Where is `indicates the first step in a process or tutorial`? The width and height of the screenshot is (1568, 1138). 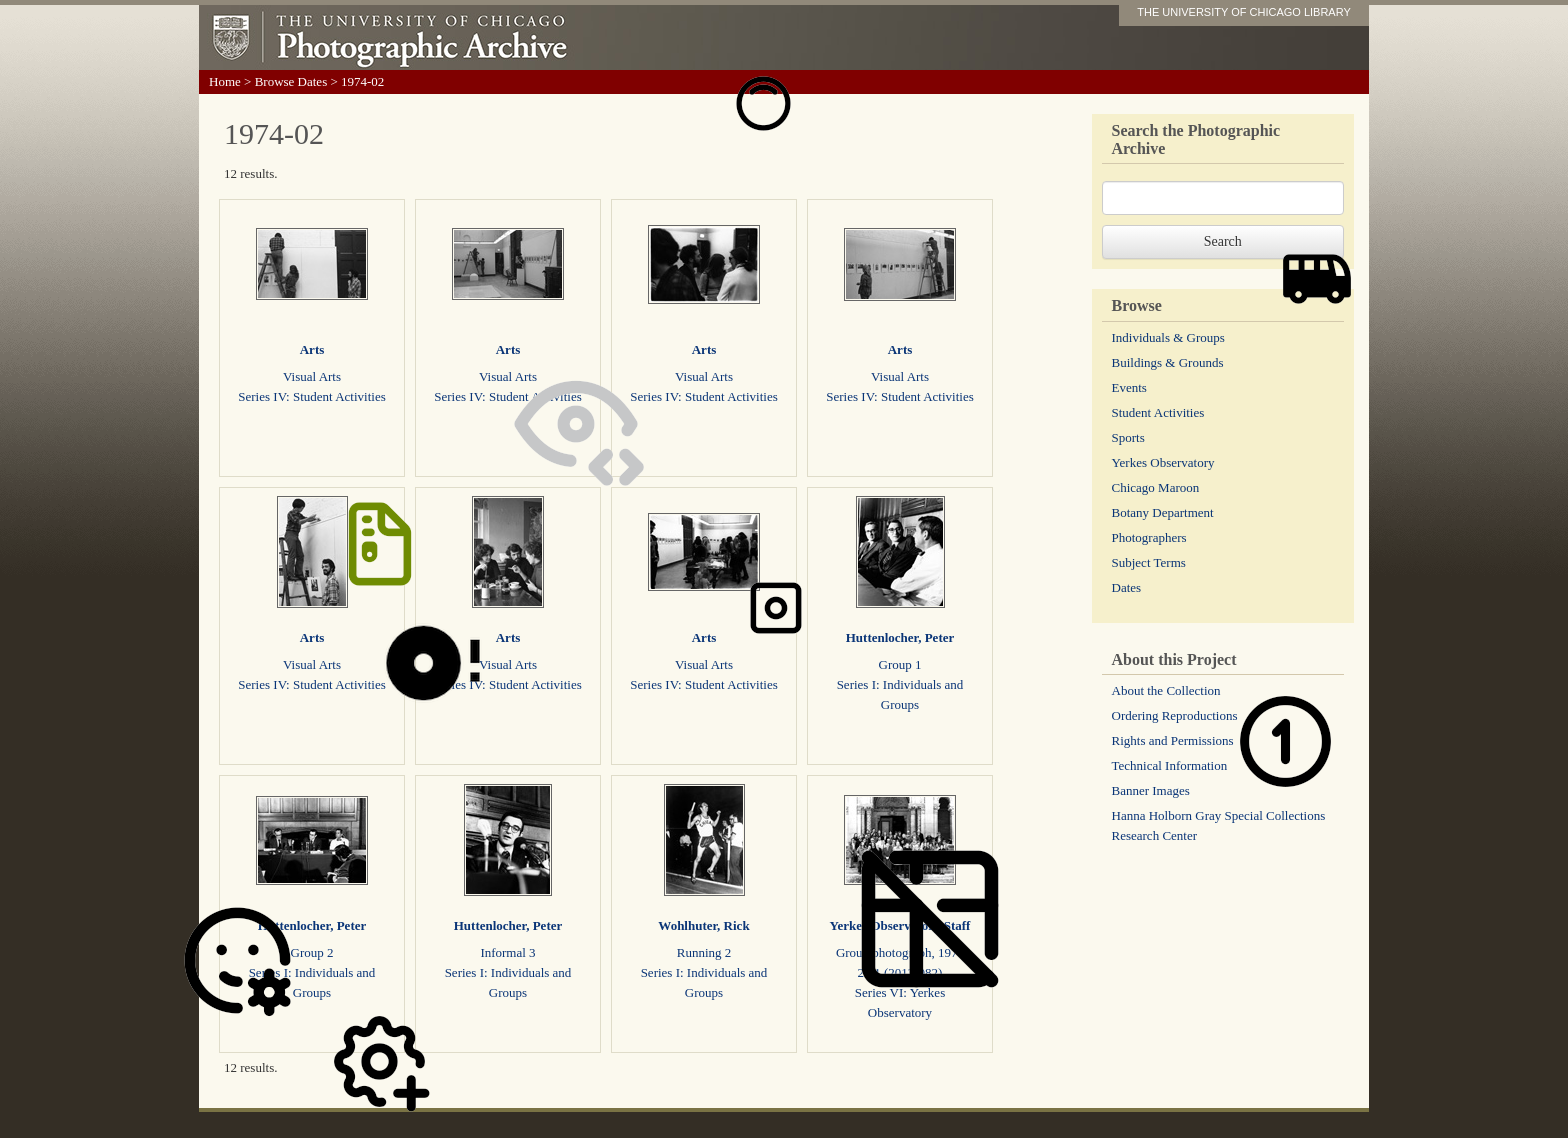 indicates the first step in a process or tutorial is located at coordinates (1285, 741).